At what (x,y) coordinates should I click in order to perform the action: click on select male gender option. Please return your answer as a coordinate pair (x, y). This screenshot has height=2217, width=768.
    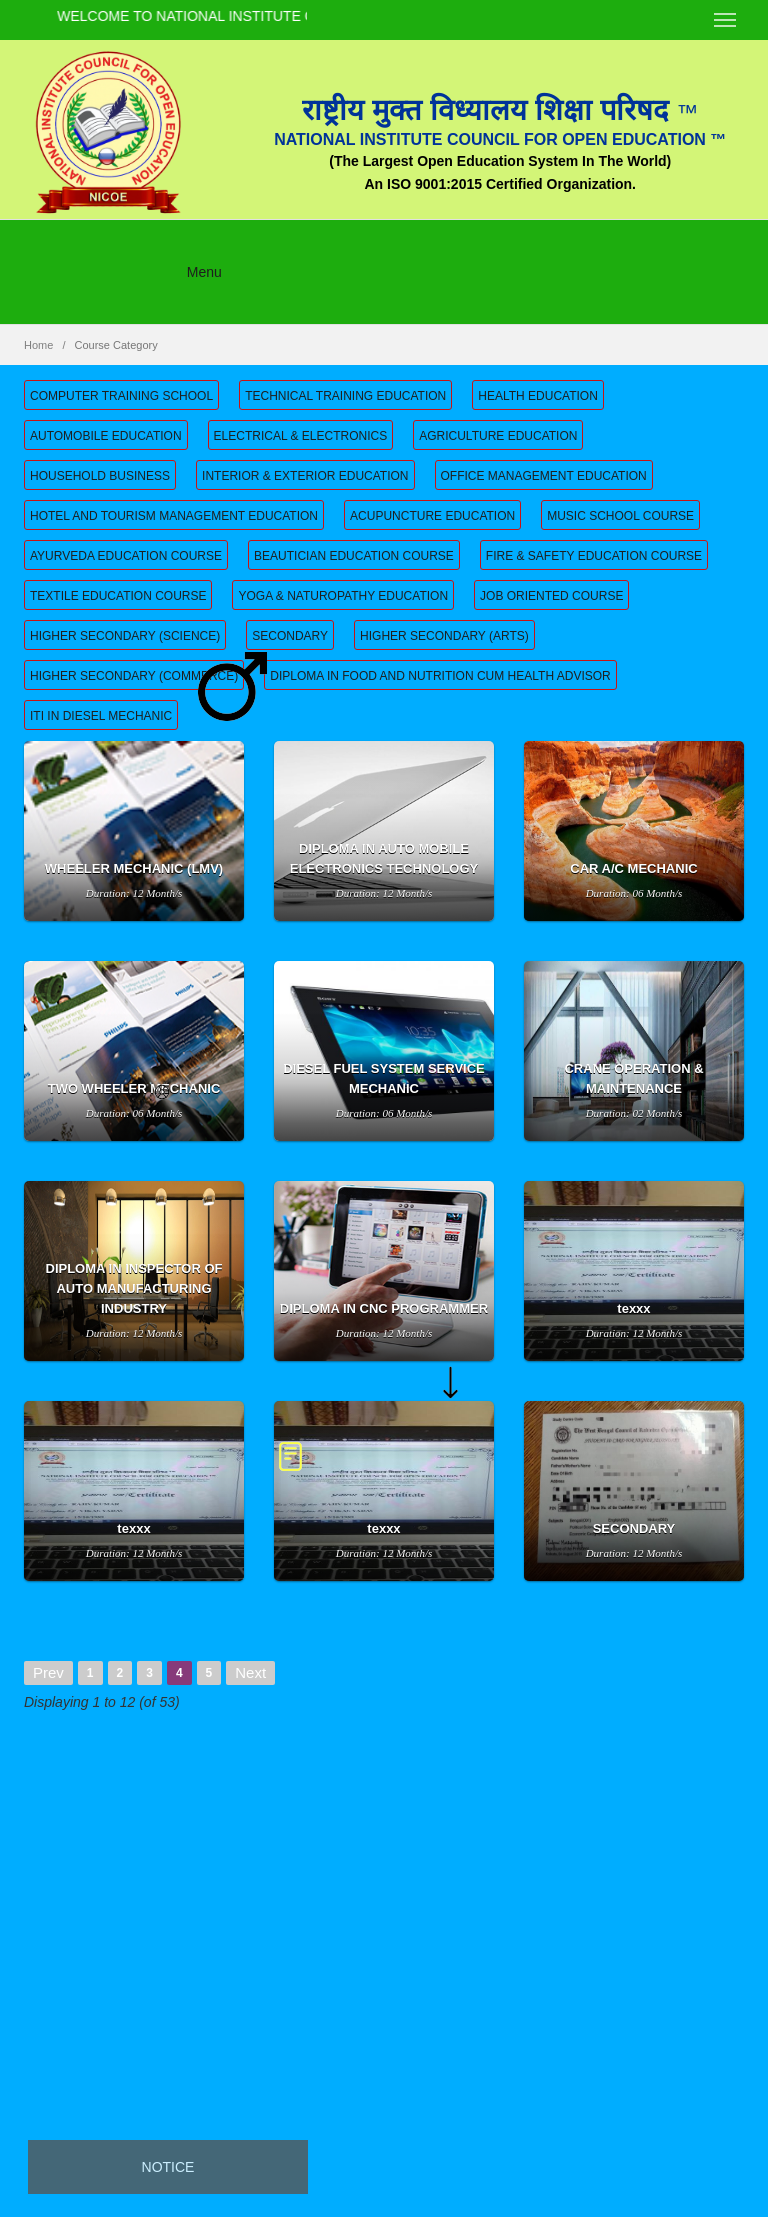
    Looking at the image, I should click on (232, 686).